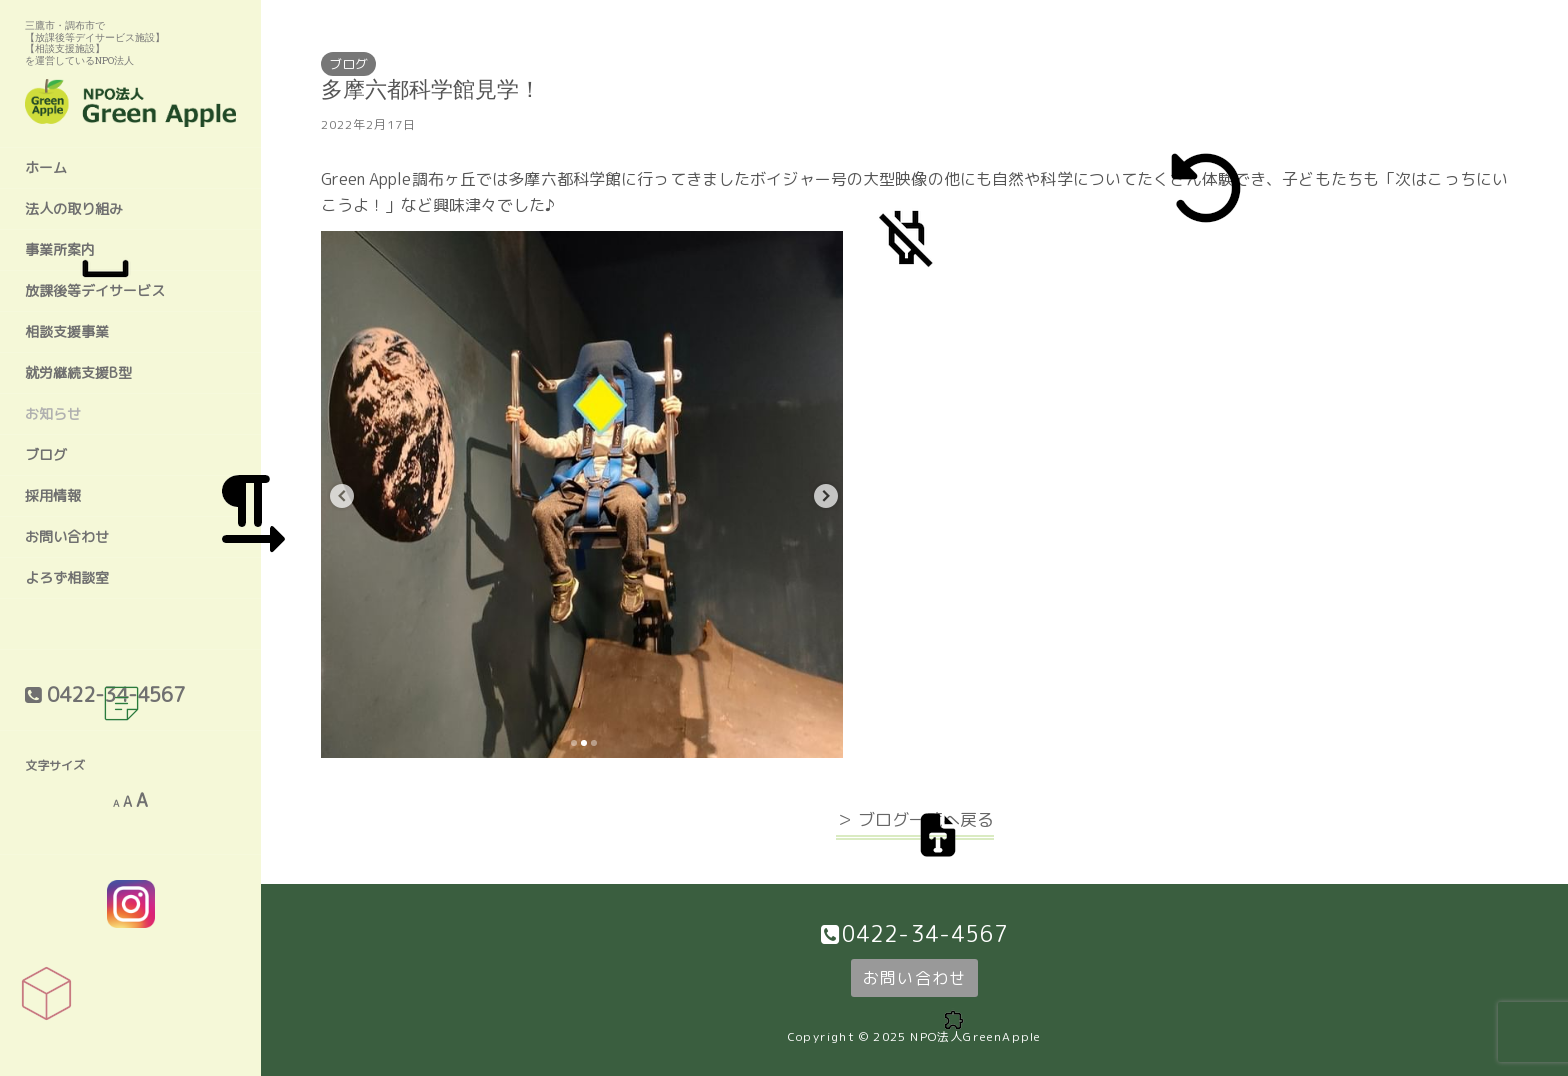 Image resolution: width=1568 pixels, height=1076 pixels. Describe the element at coordinates (954, 1019) in the screenshot. I see `access browser extensions or add-ons` at that location.